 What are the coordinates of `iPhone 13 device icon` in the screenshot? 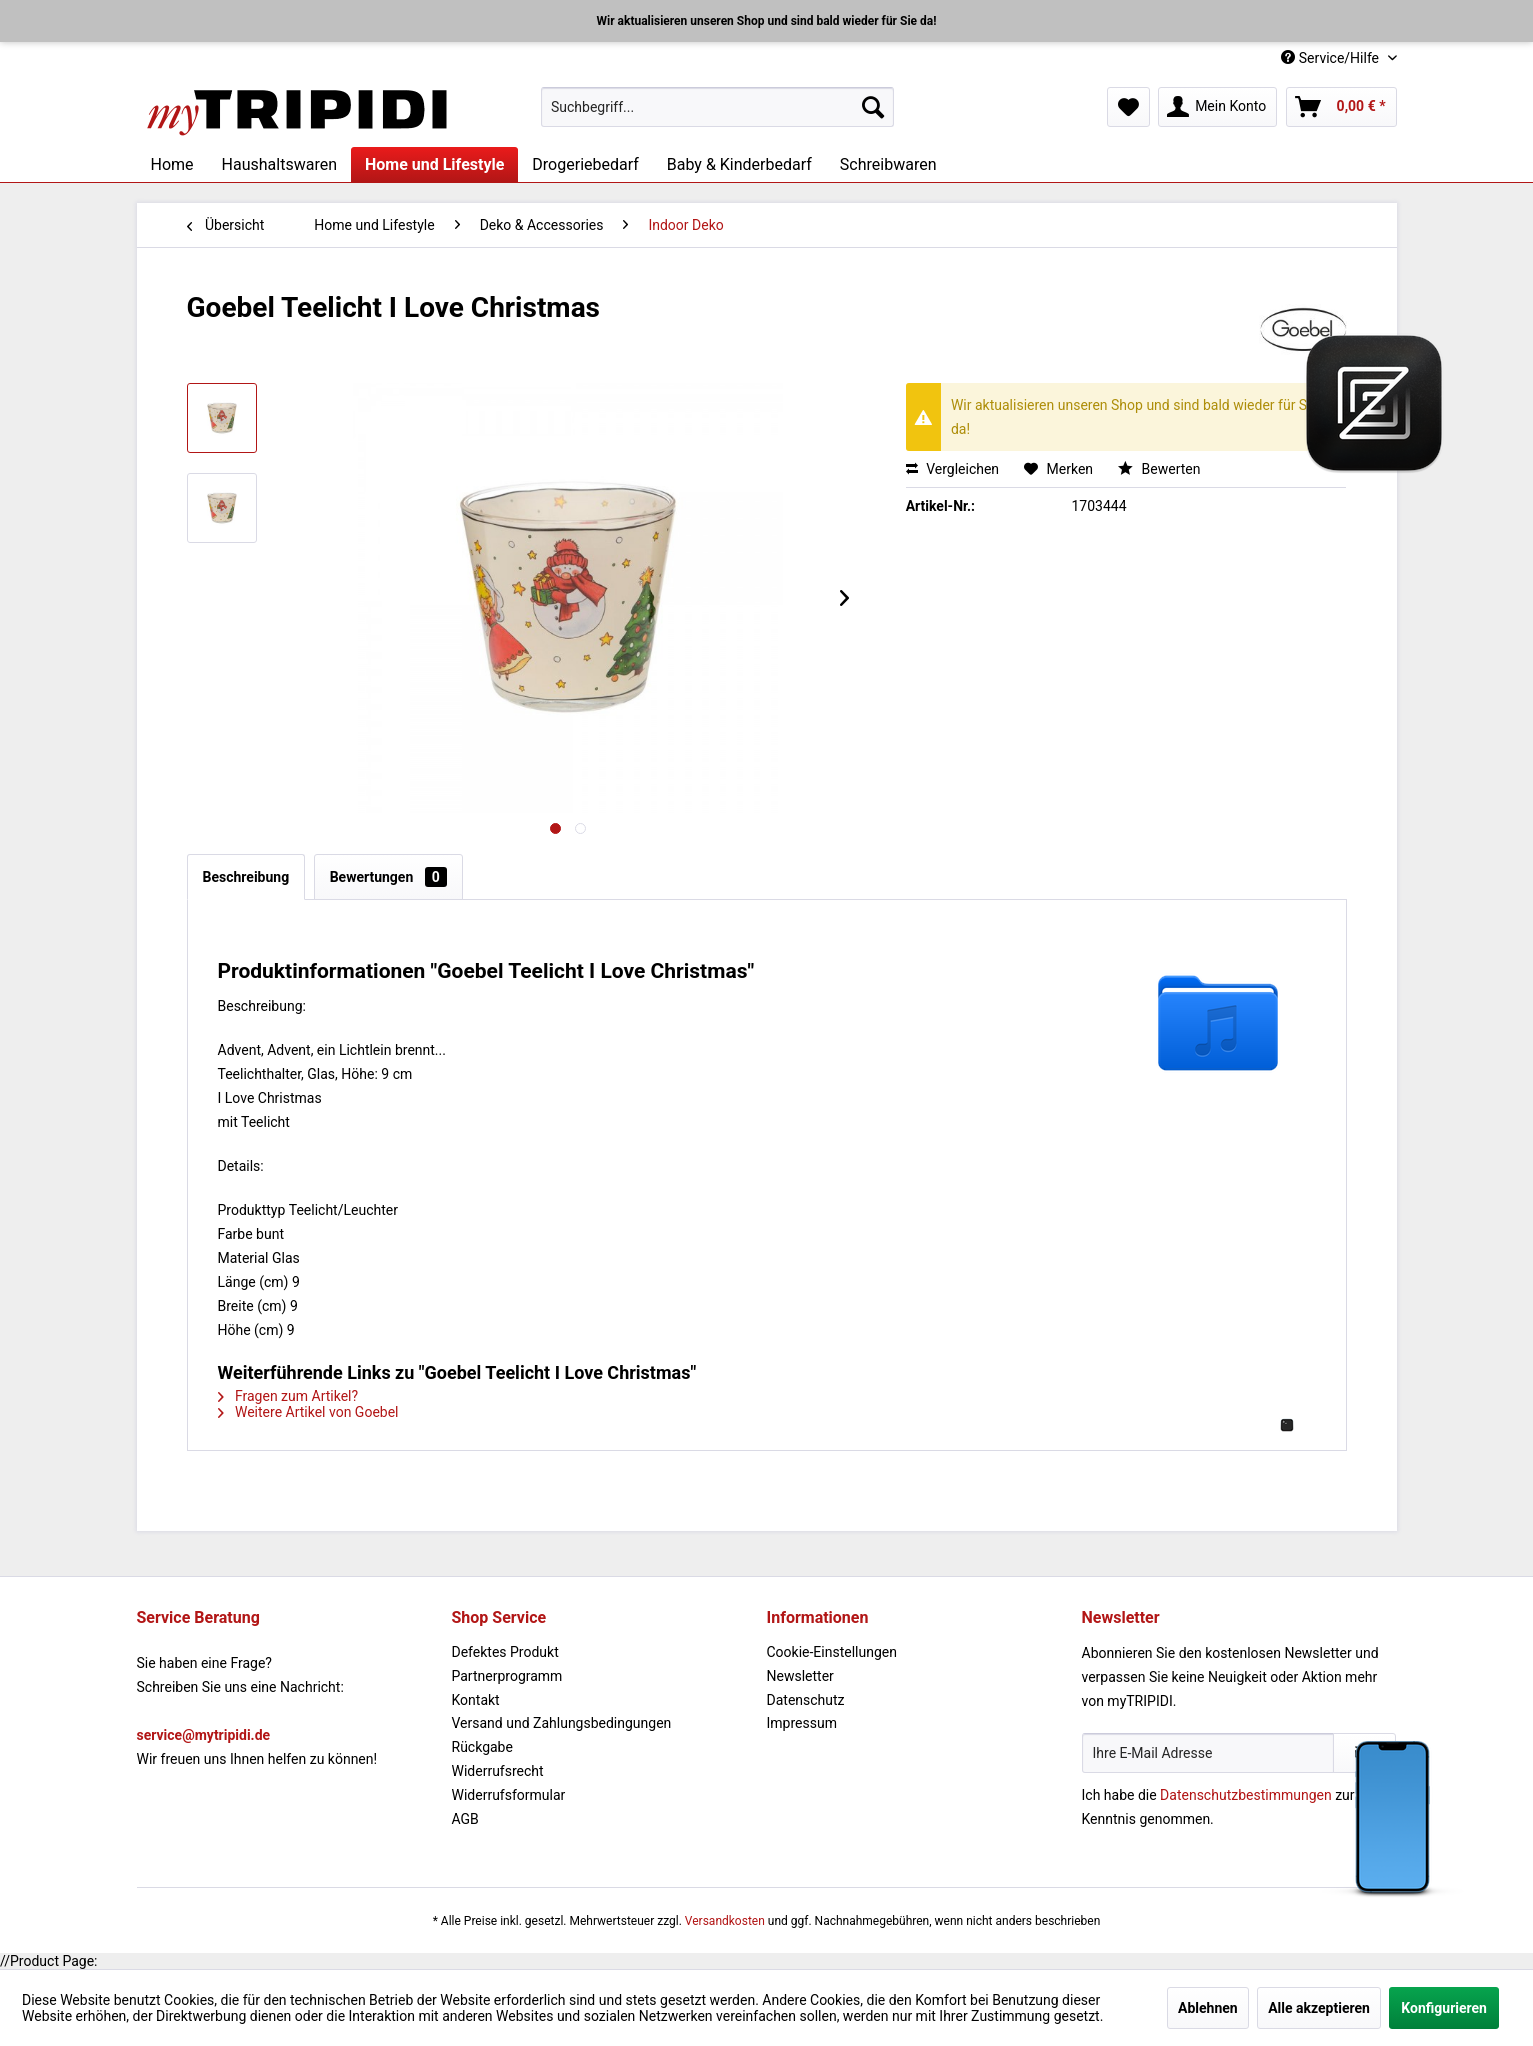 It's located at (1392, 1819).